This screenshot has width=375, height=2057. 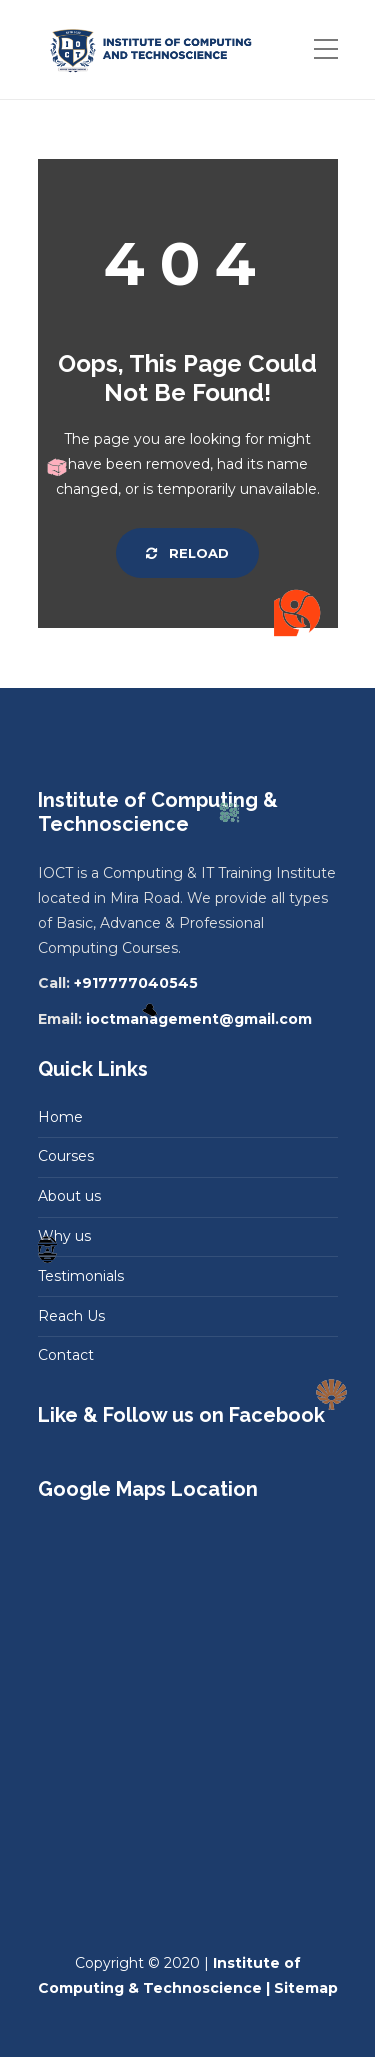 I want to click on toggle invisibility or stealth mode, so click(x=47, y=1249).